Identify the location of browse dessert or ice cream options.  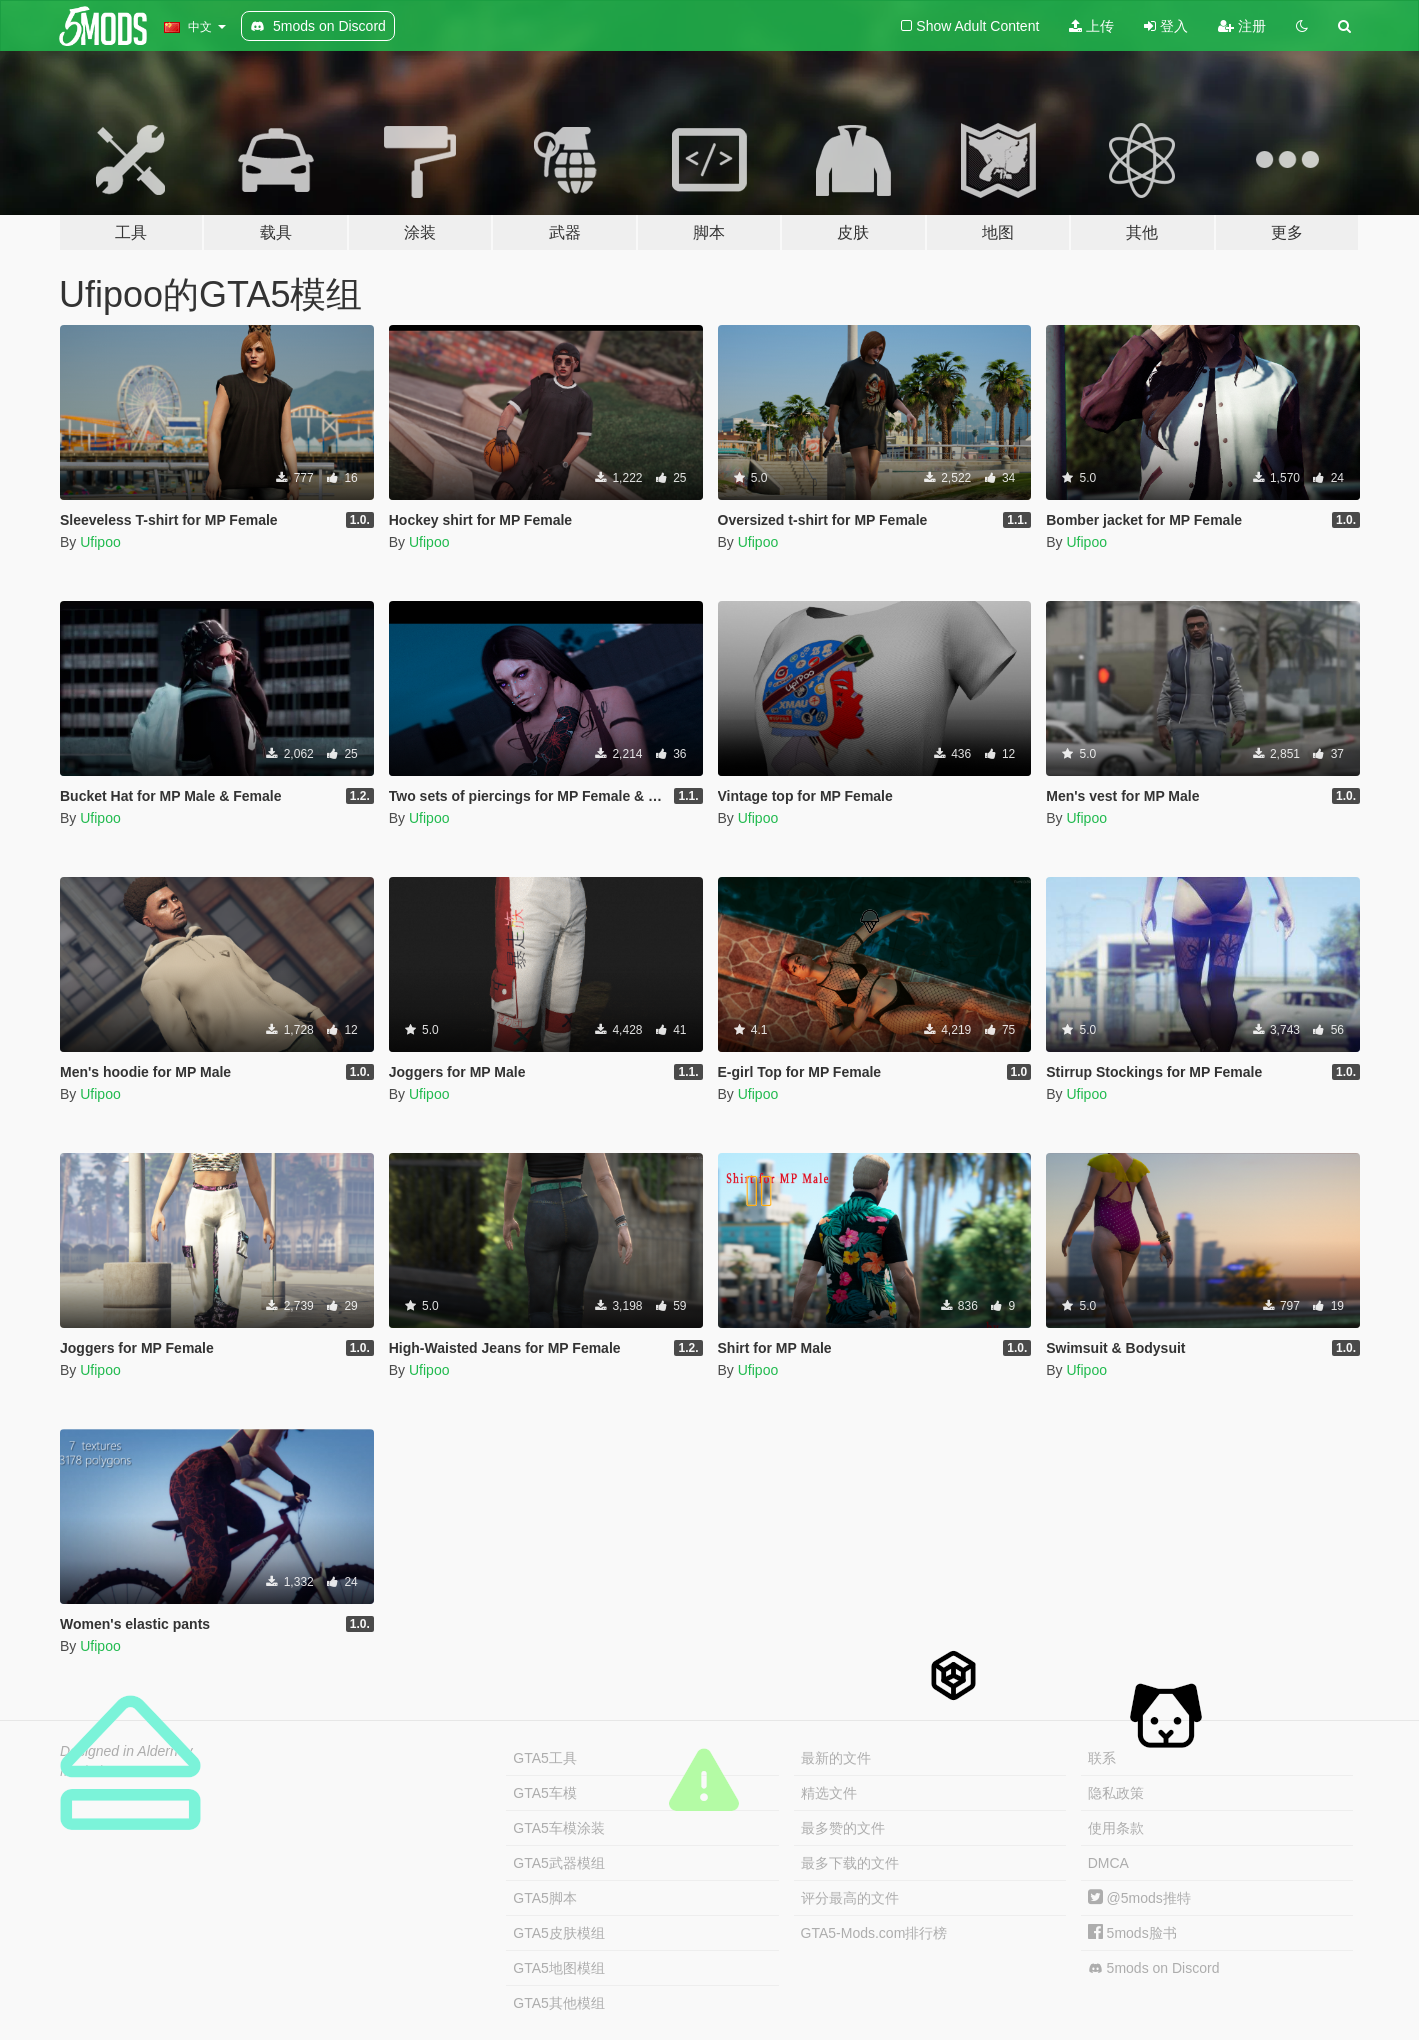
(870, 921).